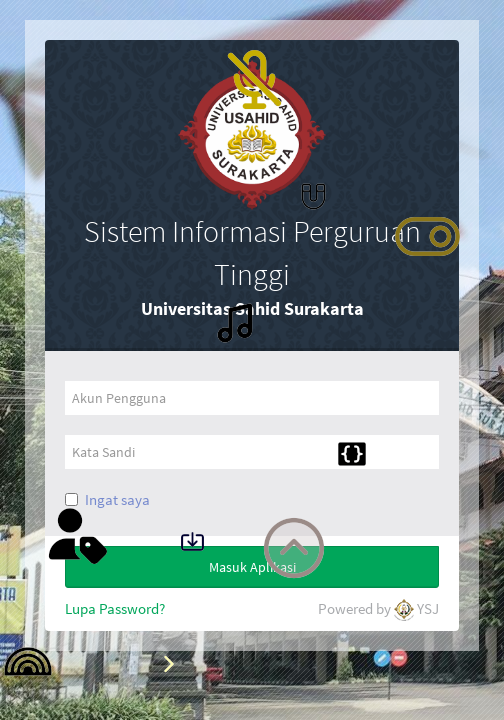  I want to click on activate magnetic snap or alignment tool, so click(313, 195).